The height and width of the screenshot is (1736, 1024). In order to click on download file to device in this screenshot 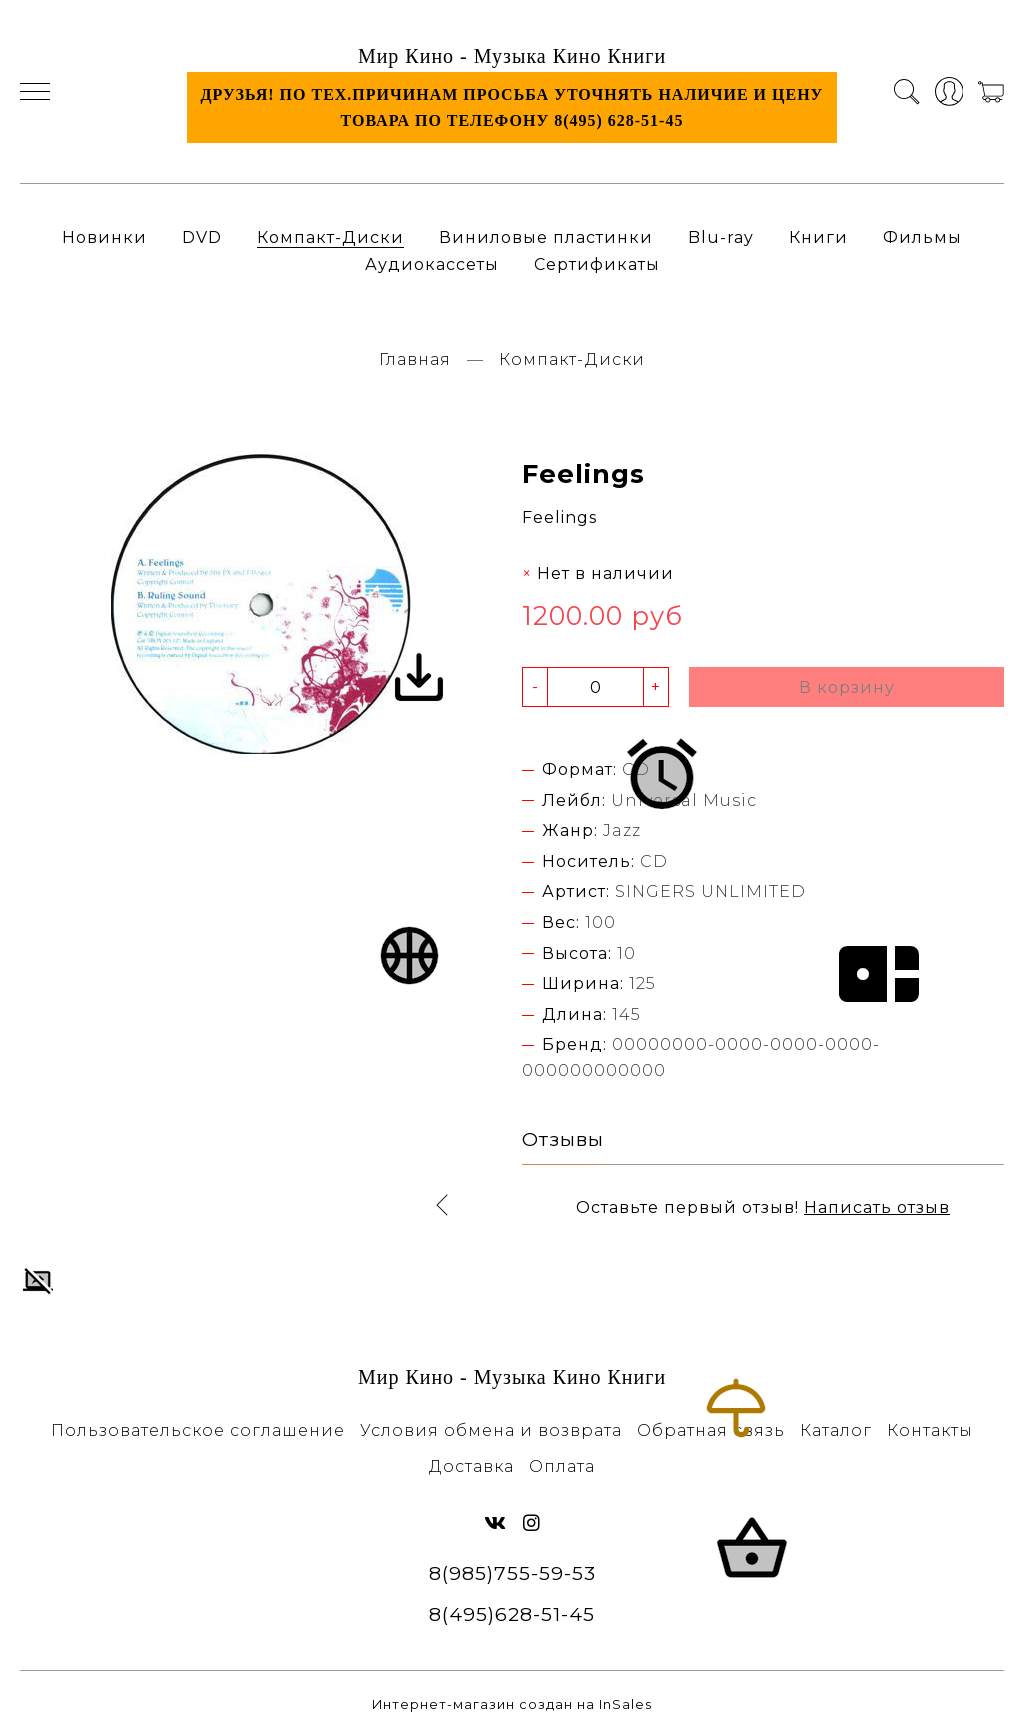, I will do `click(419, 677)`.